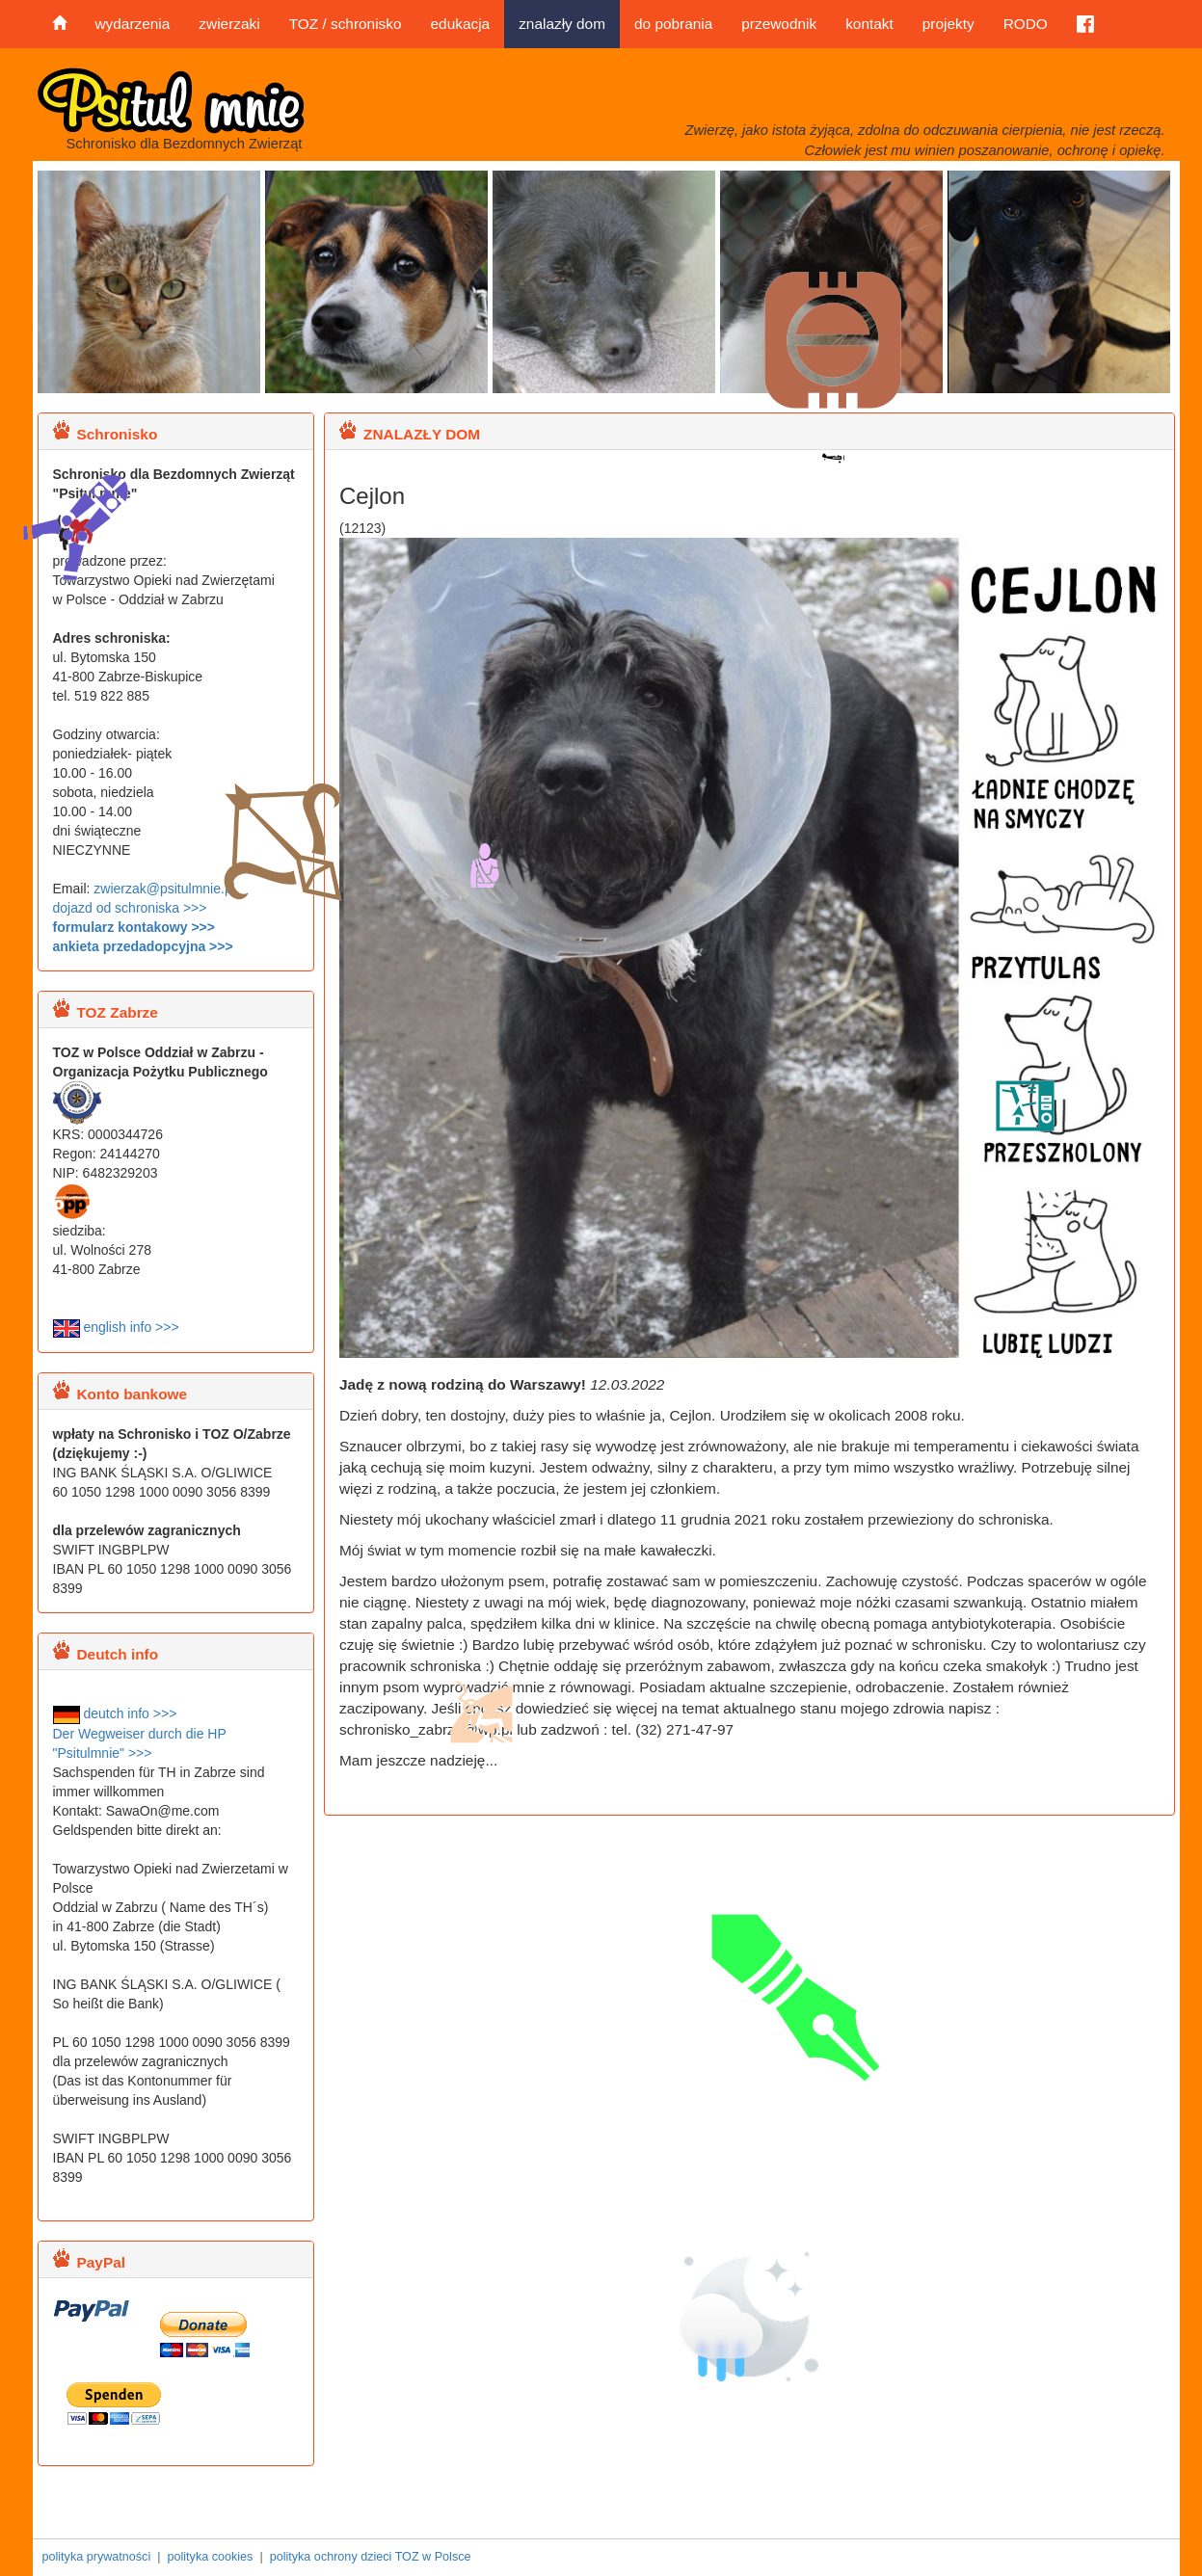 The width and height of the screenshot is (1202, 2576). Describe the element at coordinates (833, 340) in the screenshot. I see `represents a microchip or processor component` at that location.